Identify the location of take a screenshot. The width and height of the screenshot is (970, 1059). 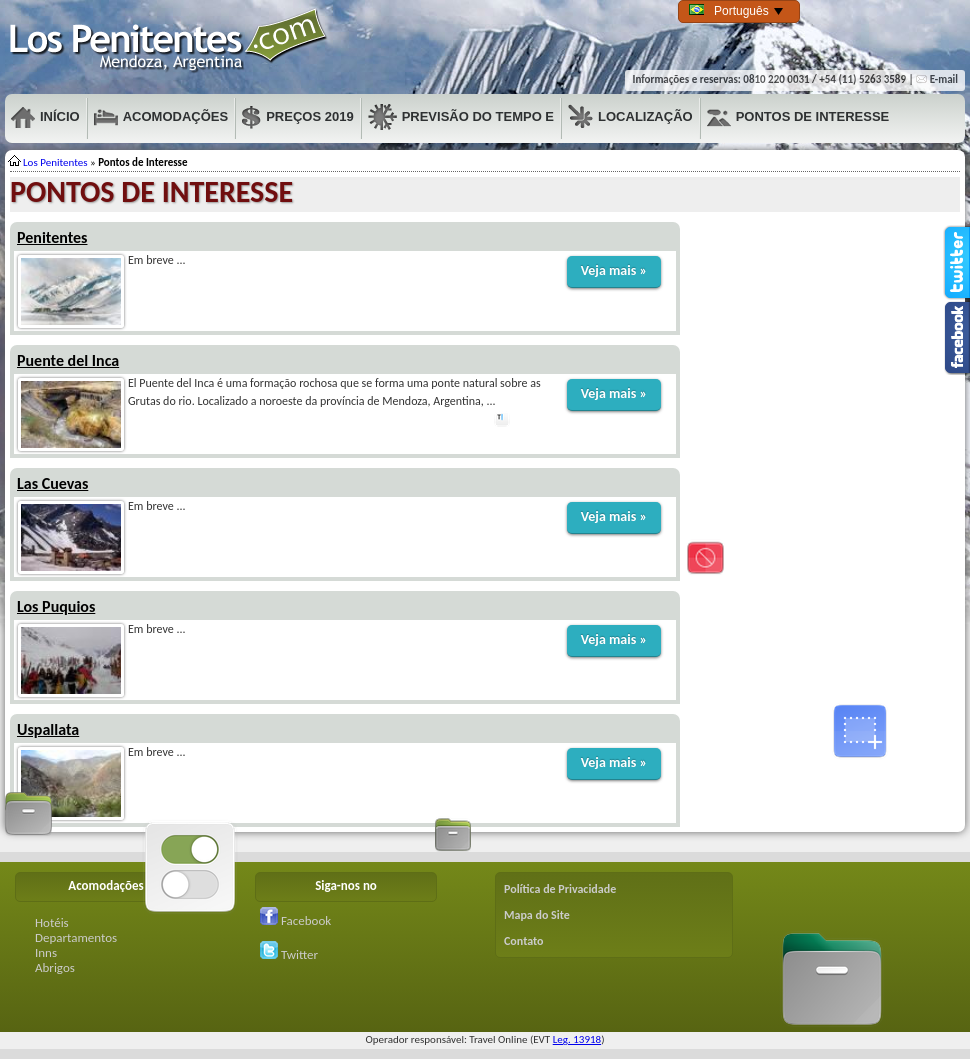
(860, 731).